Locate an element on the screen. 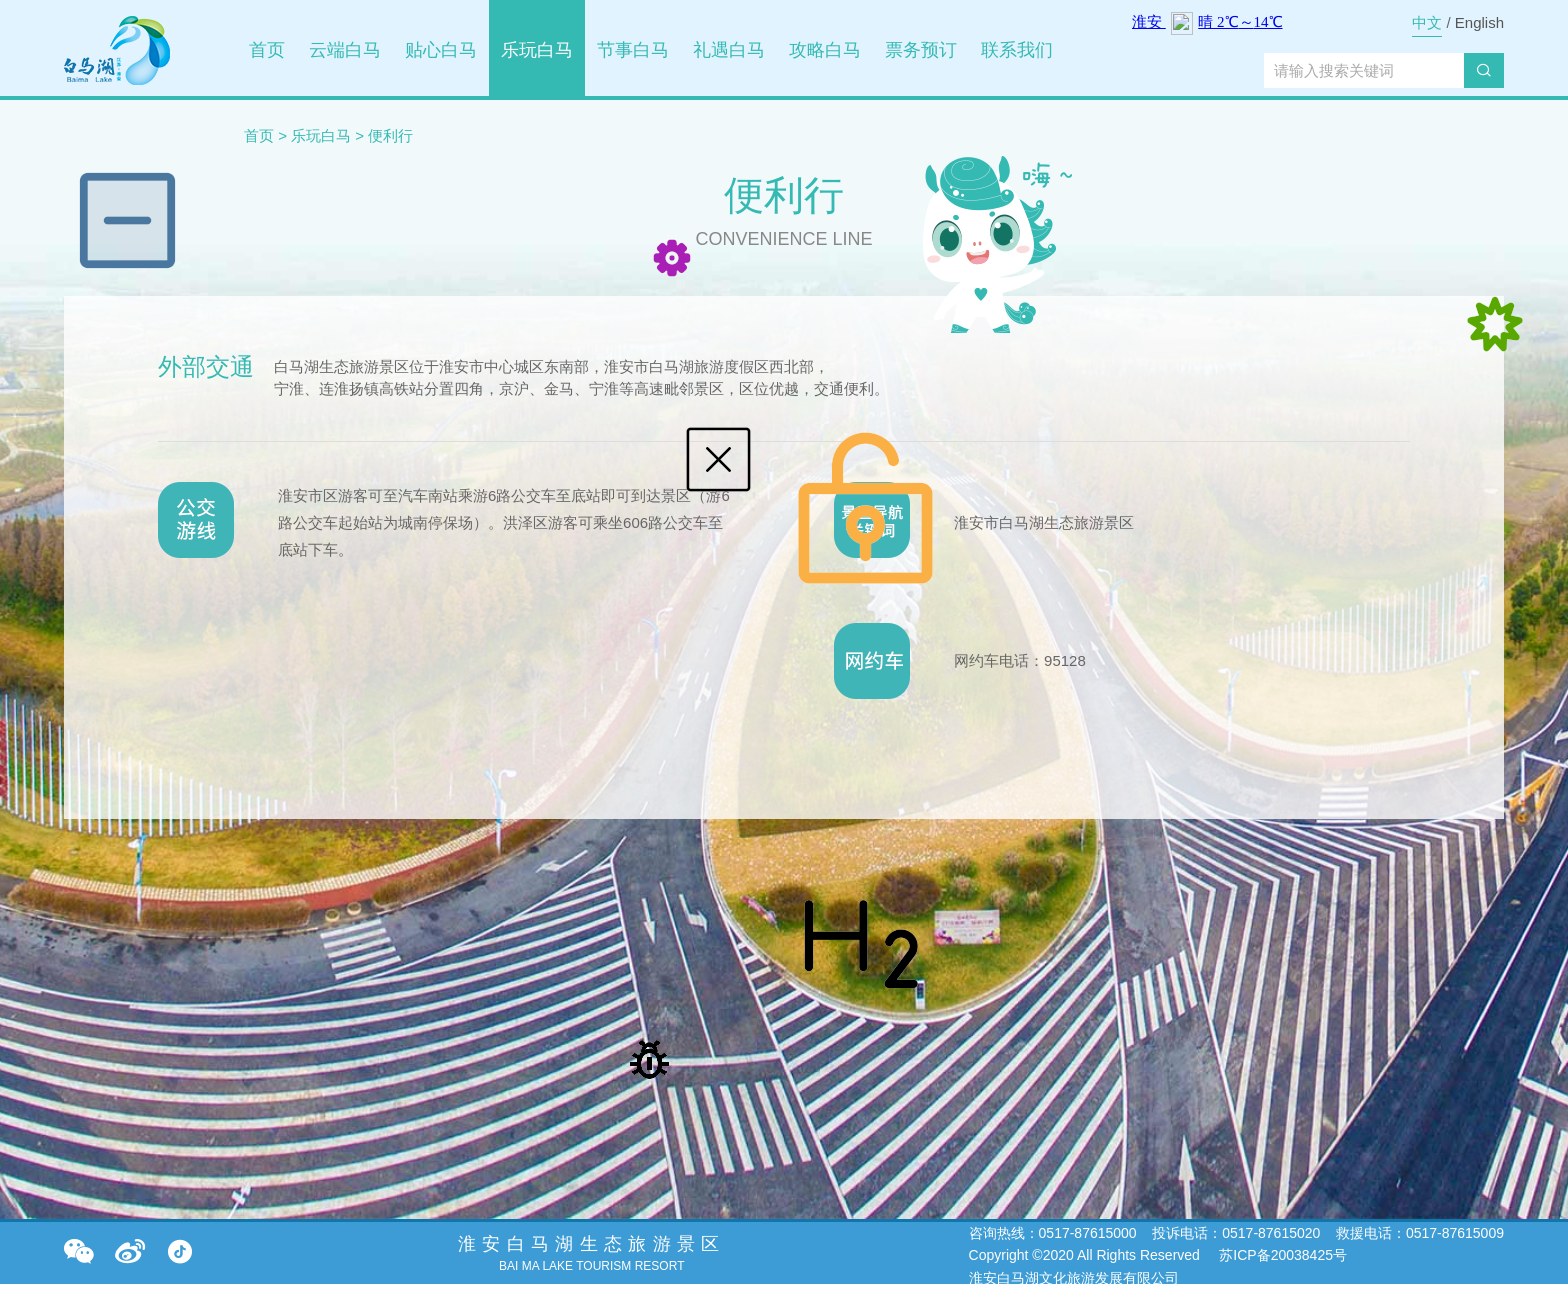  collapse or minimize a section is located at coordinates (127, 220).